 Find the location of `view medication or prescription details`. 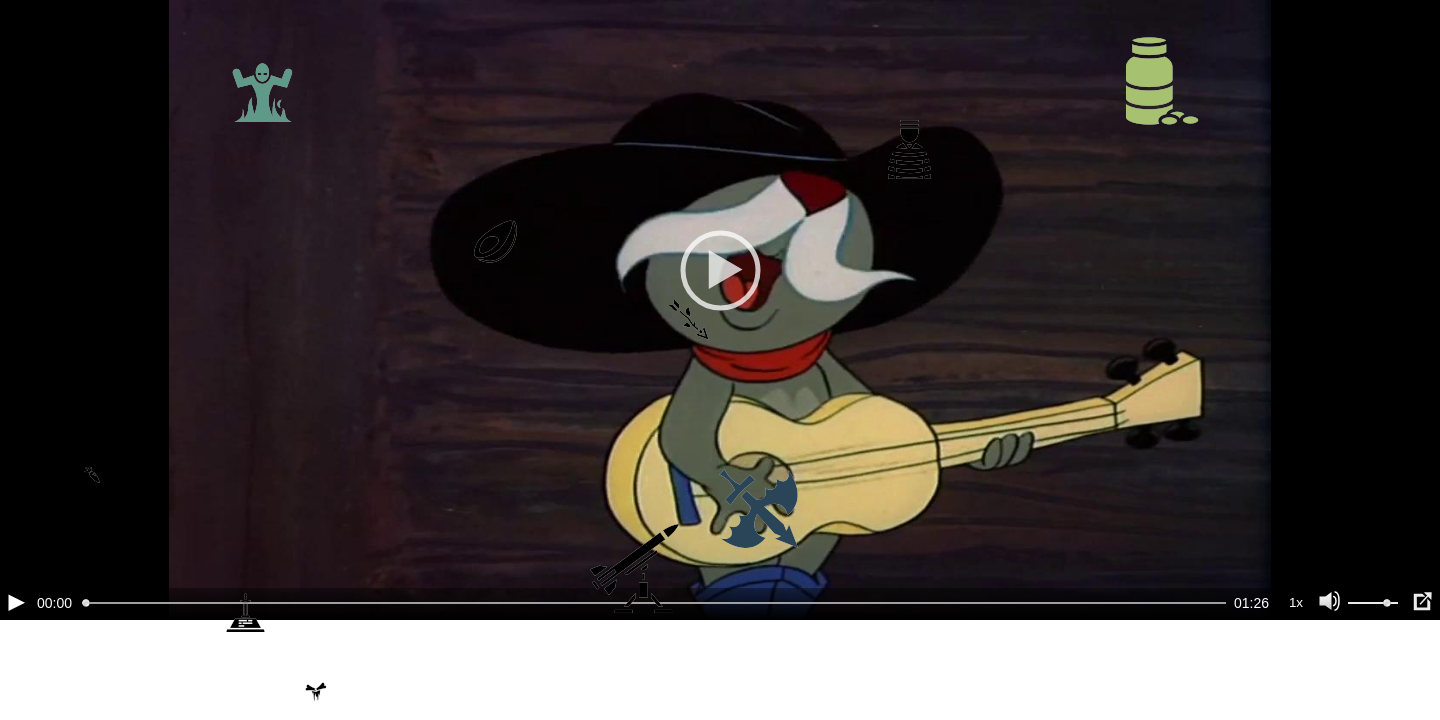

view medication or prescription details is located at coordinates (1158, 81).